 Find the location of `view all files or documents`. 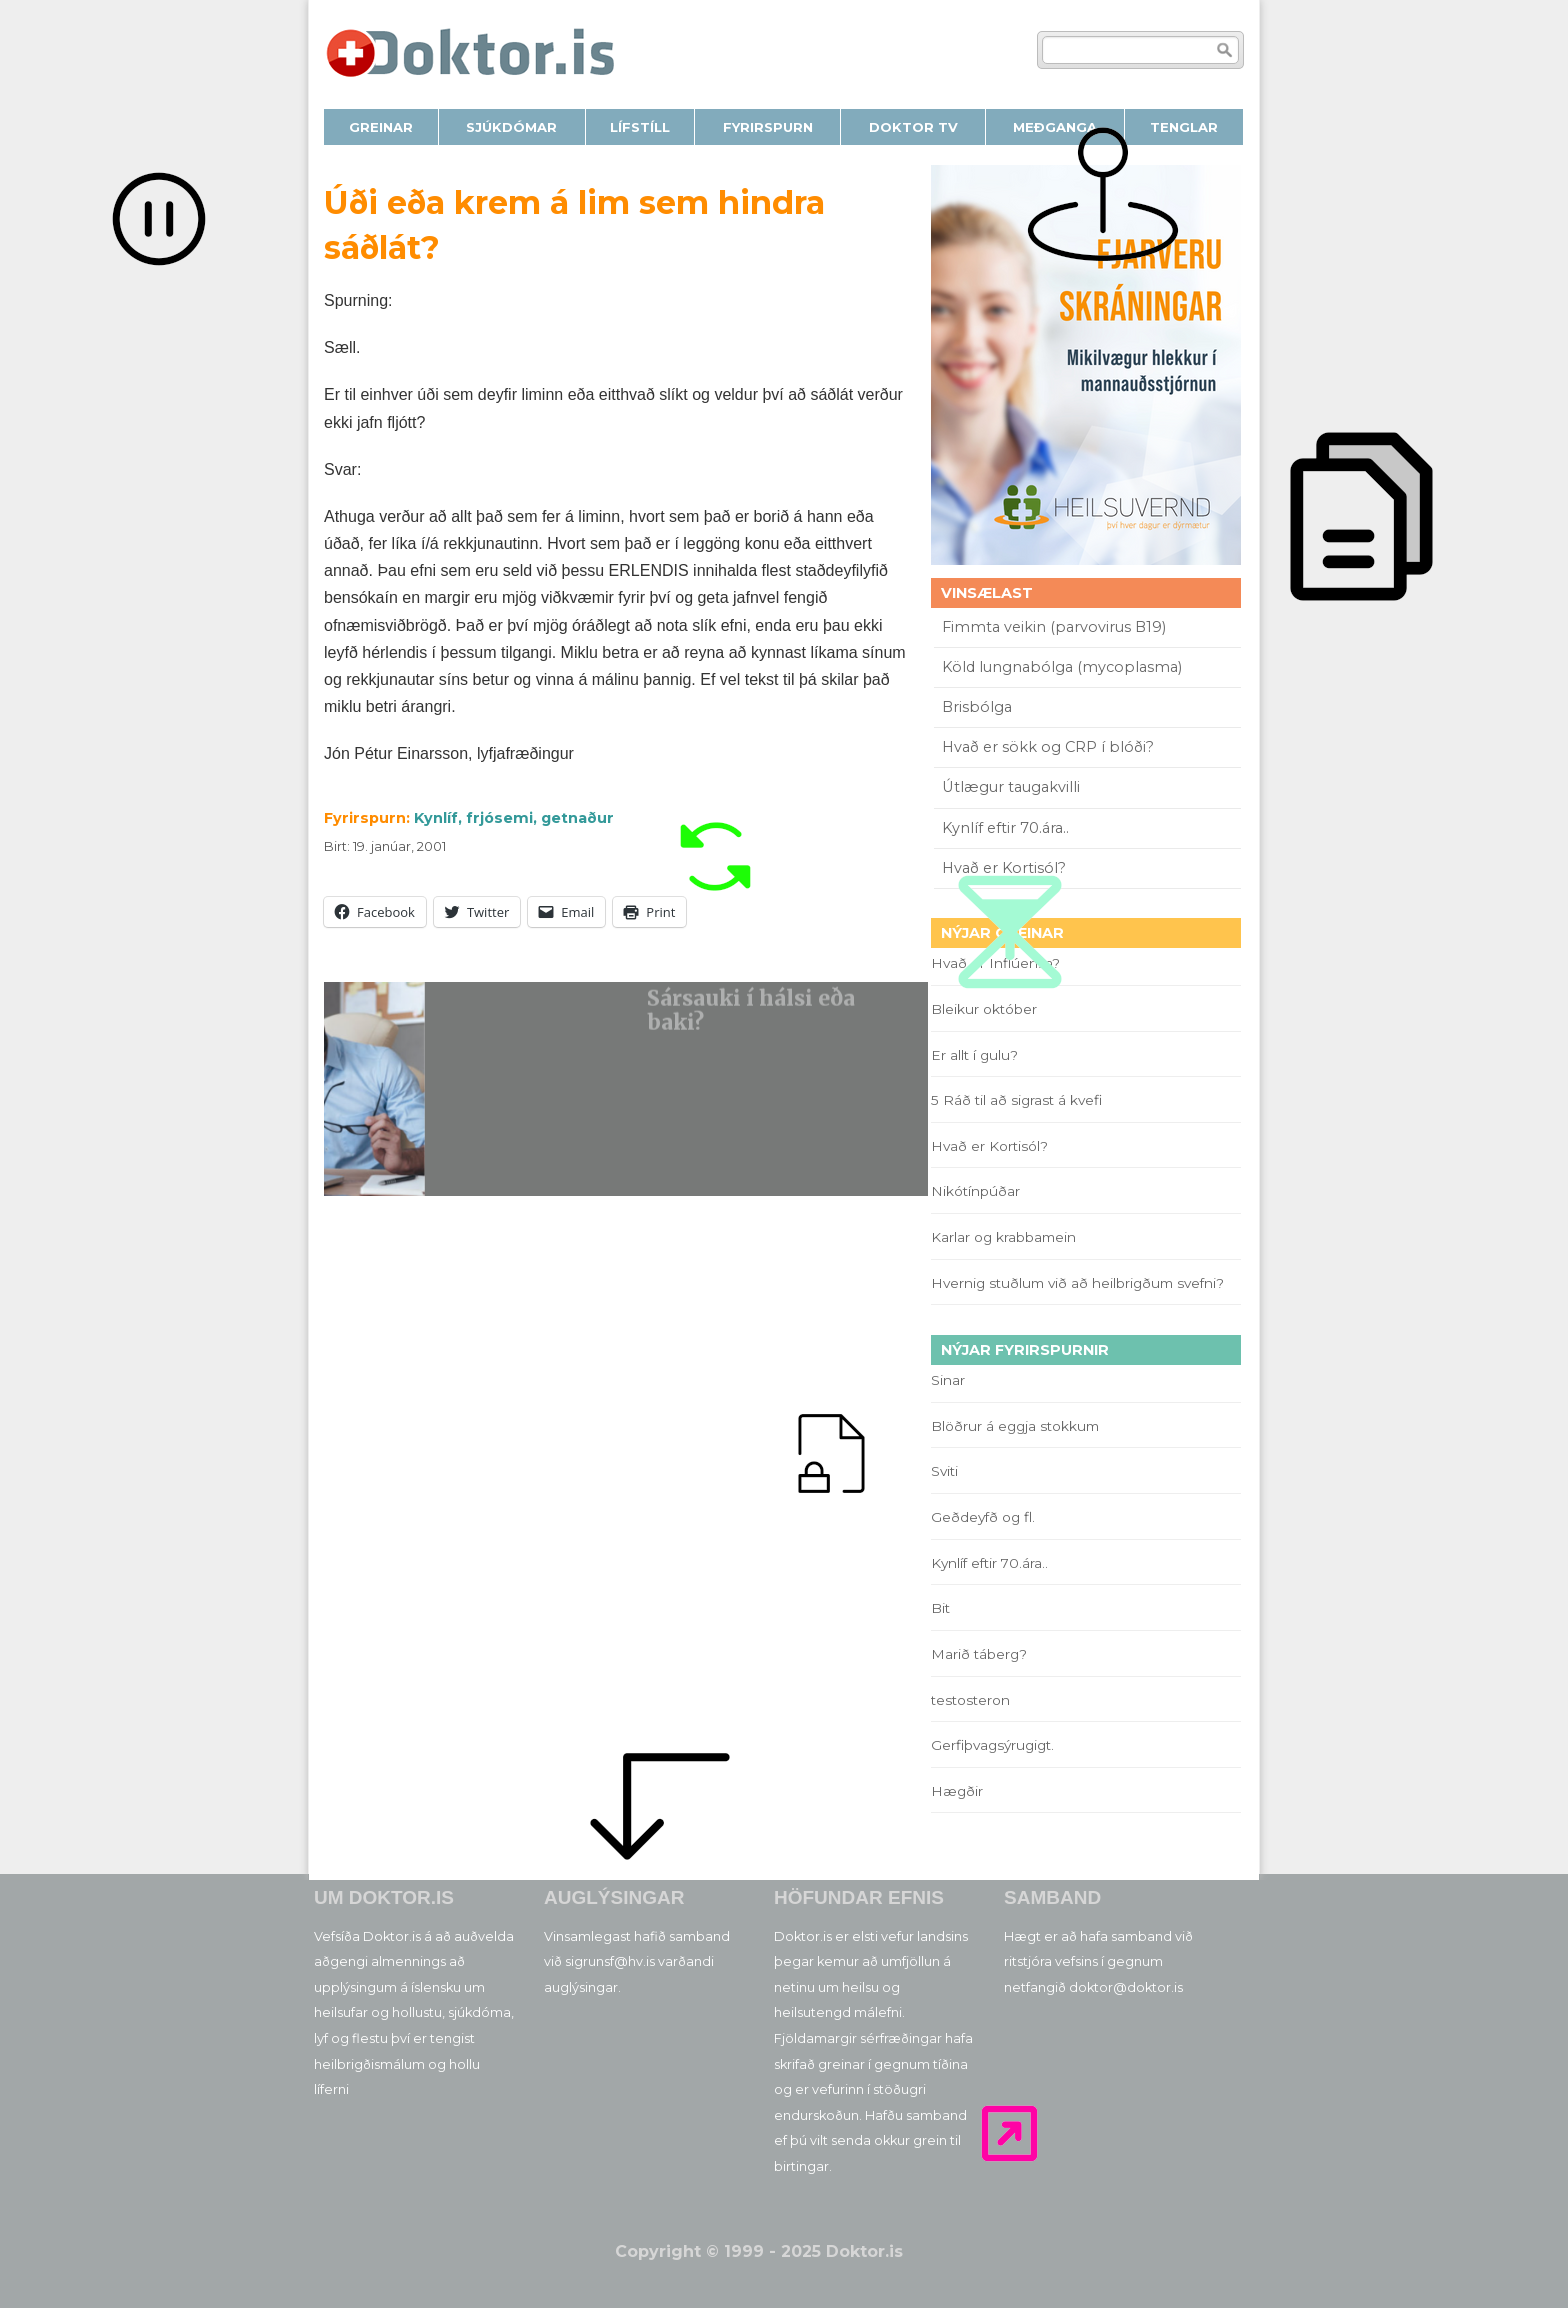

view all files or documents is located at coordinates (1361, 516).